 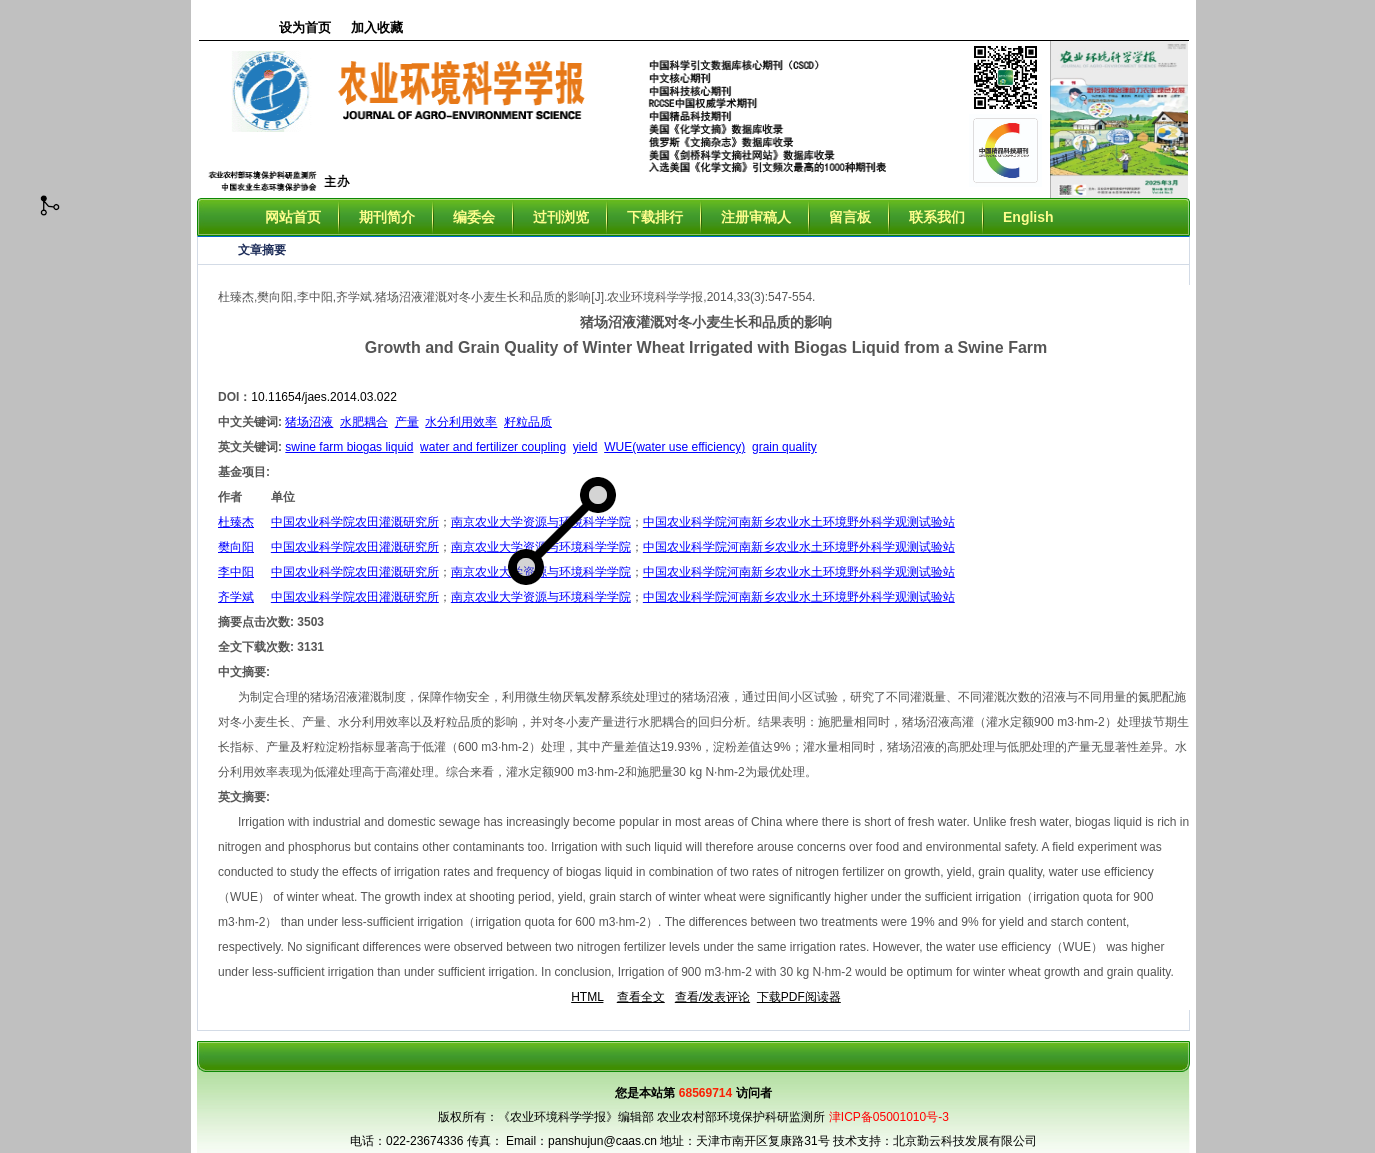 I want to click on draw a line between two points, so click(x=562, y=531).